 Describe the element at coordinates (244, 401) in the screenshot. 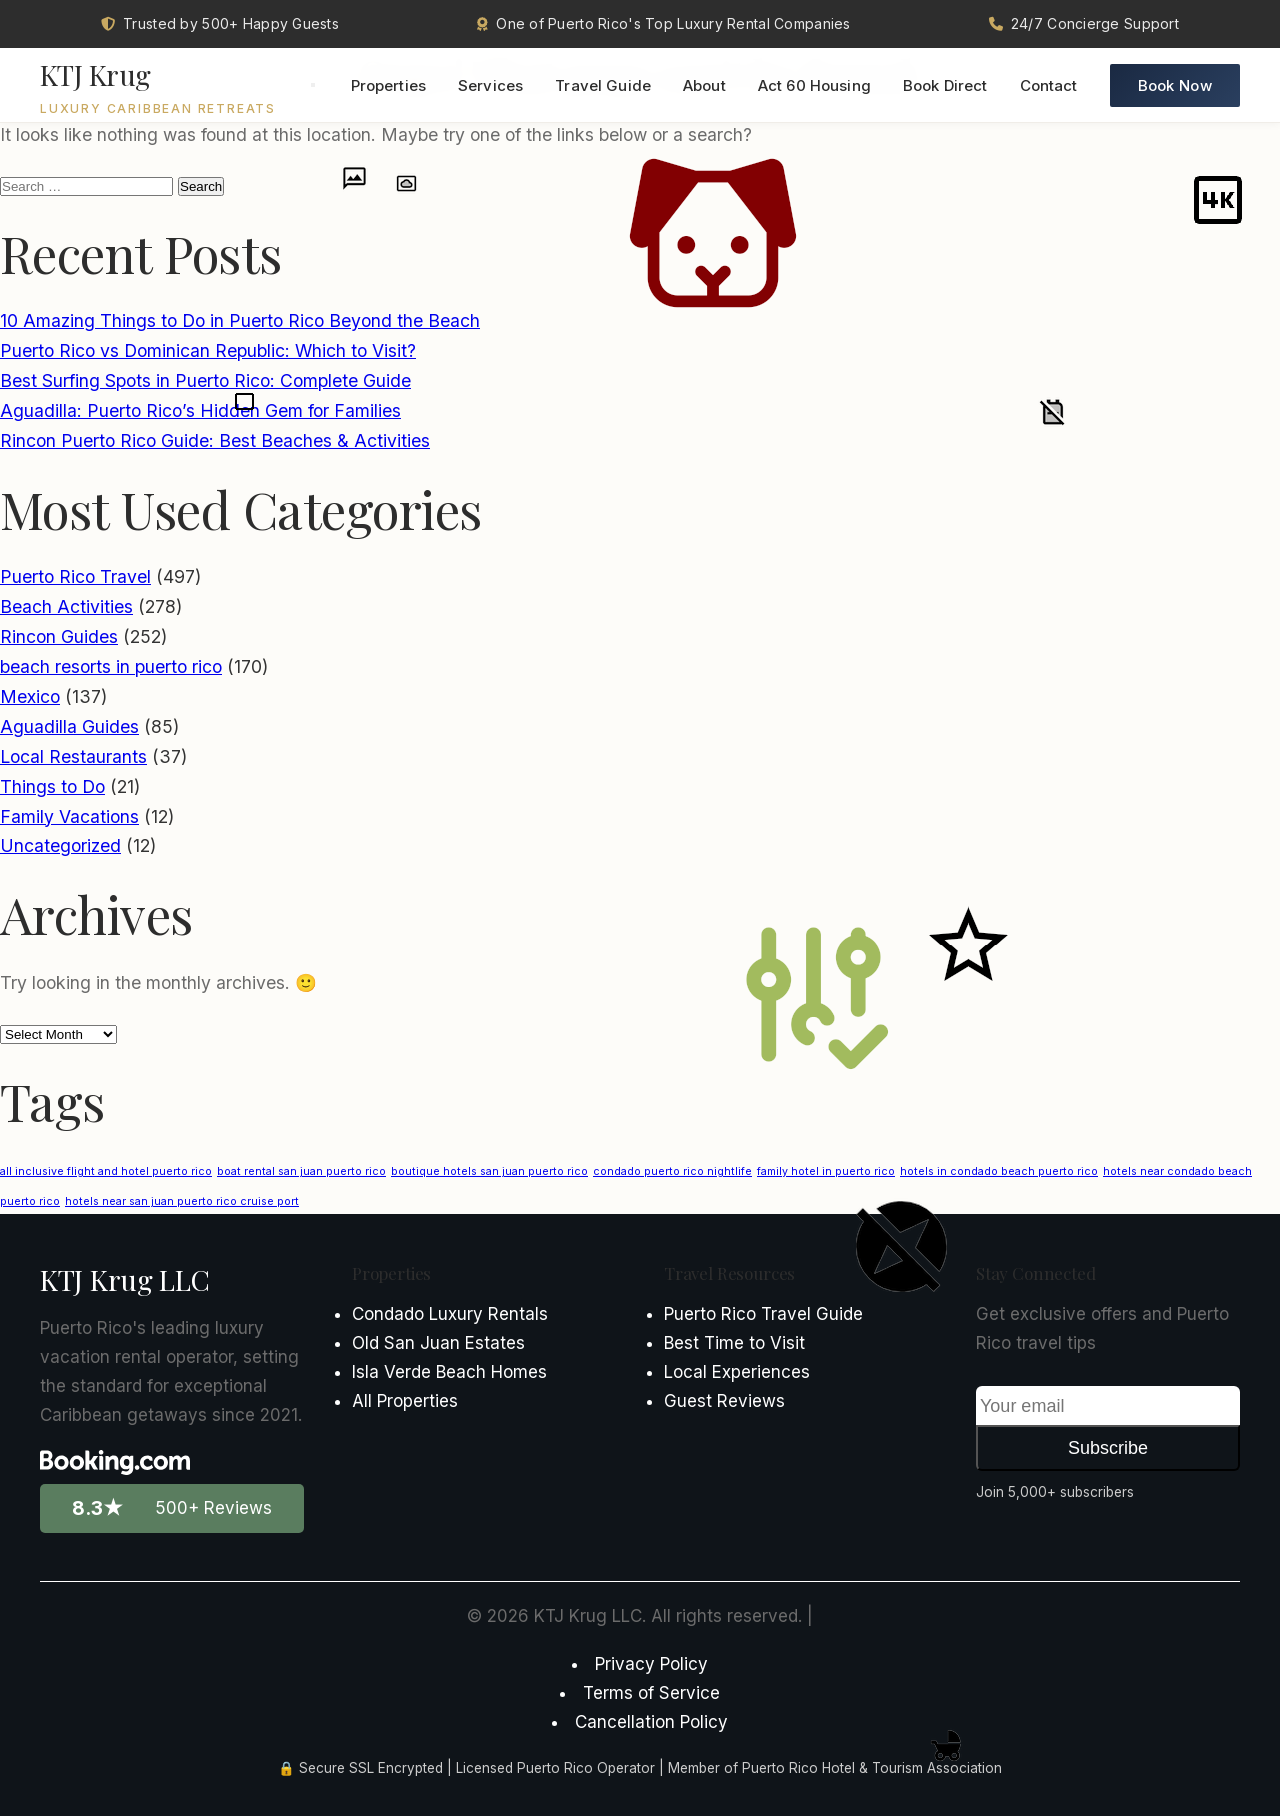

I see `crop image to 3:2 aspect ratio` at that location.